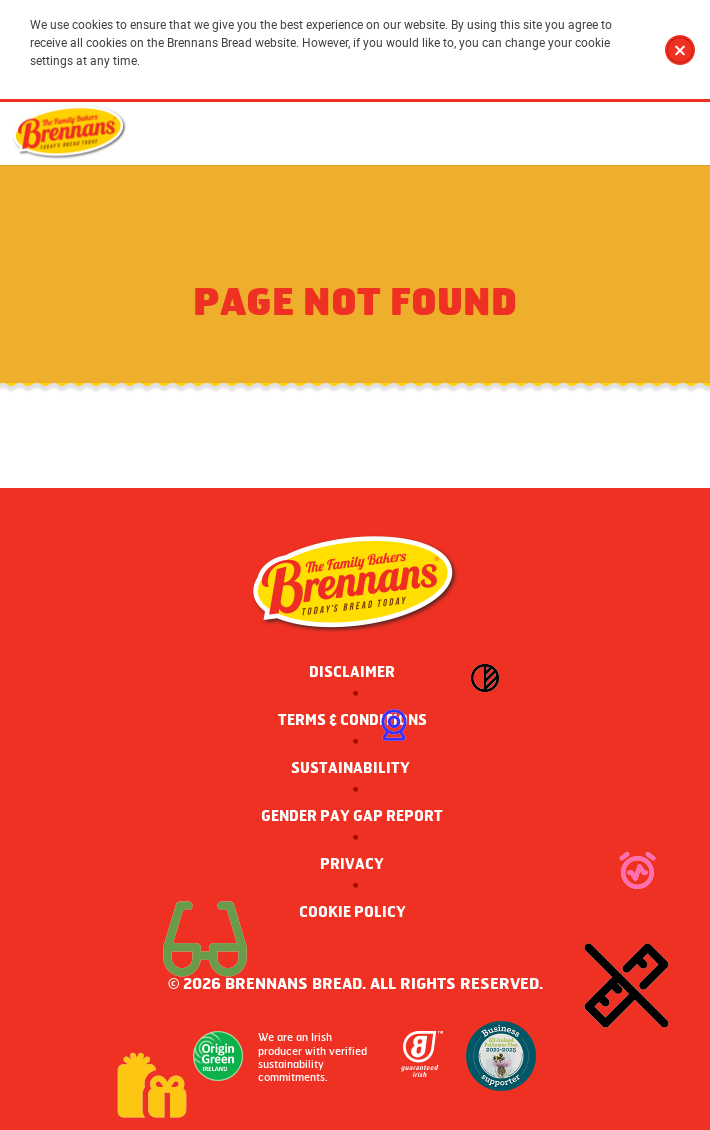 Image resolution: width=710 pixels, height=1130 pixels. Describe the element at coordinates (626, 985) in the screenshot. I see `disable measurement tools` at that location.